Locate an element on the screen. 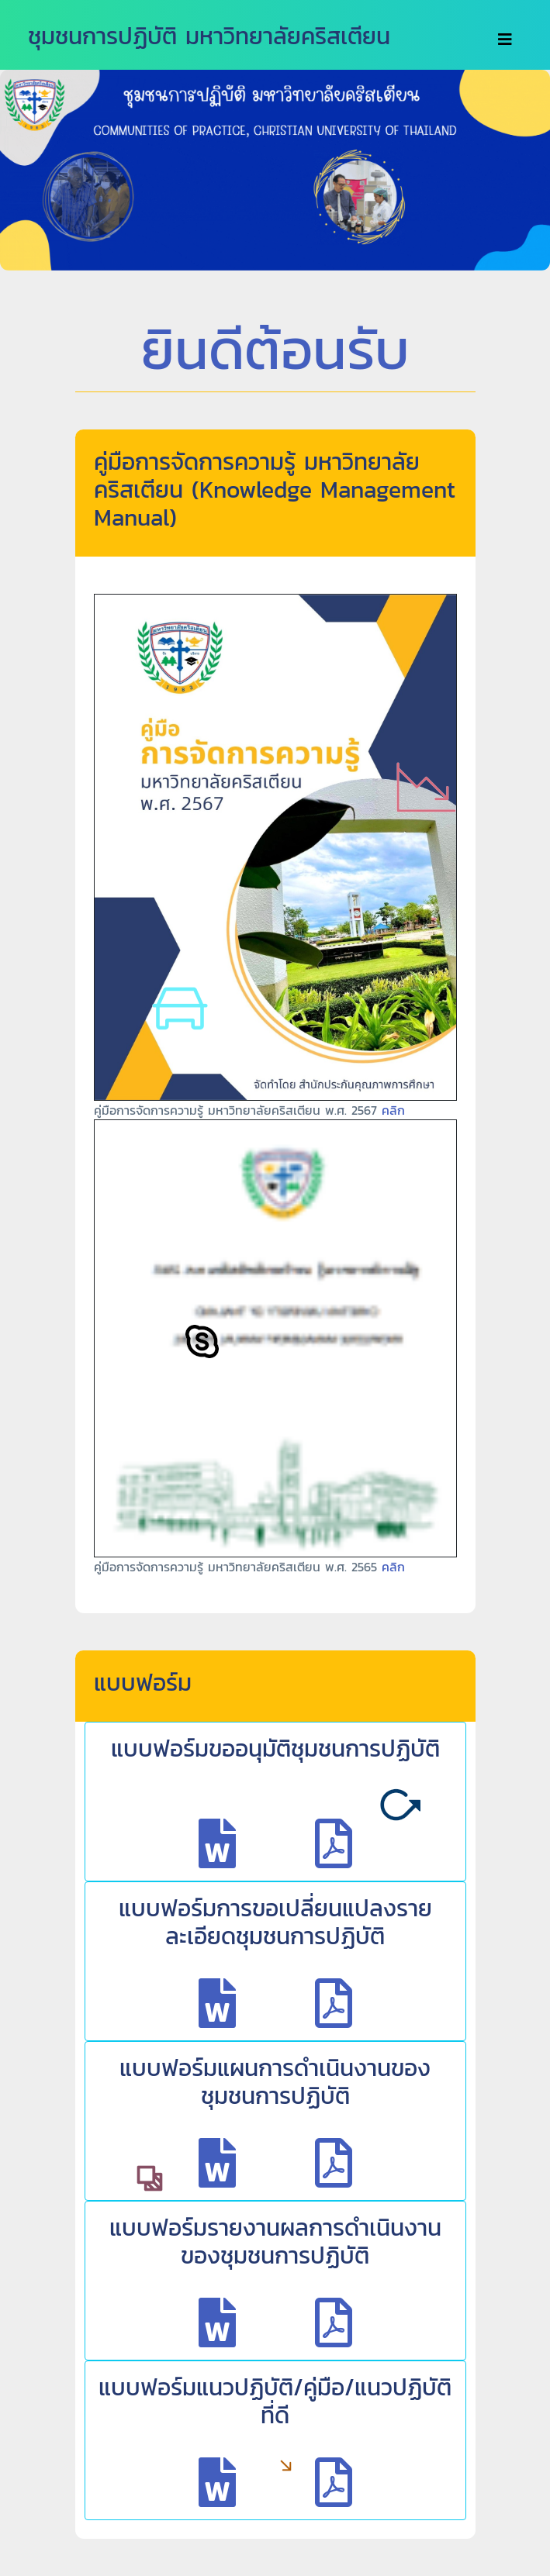 The width and height of the screenshot is (550, 2576). repeat or loop an action is located at coordinates (400, 1802).